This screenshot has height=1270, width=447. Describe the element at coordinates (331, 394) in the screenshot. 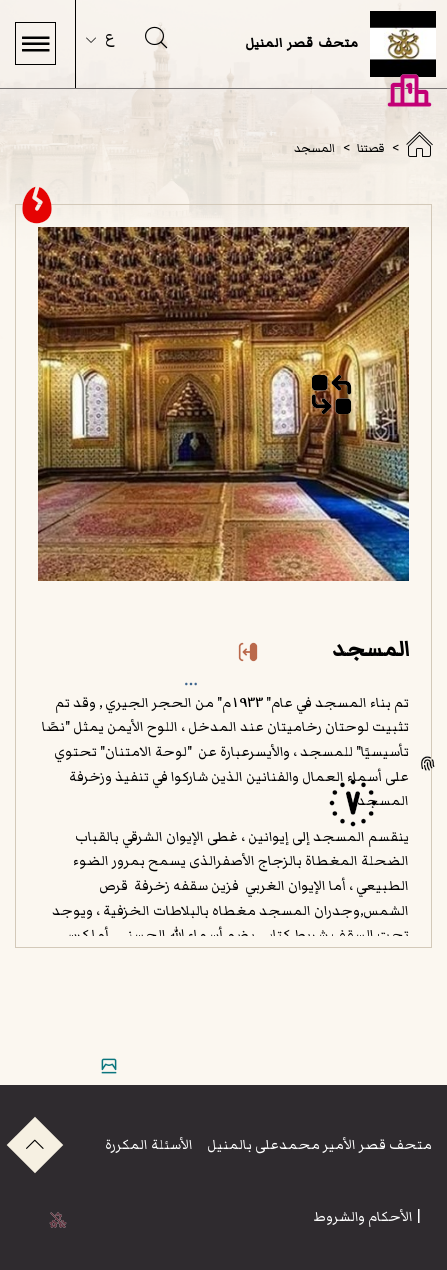

I see `replace or swap selected items` at that location.